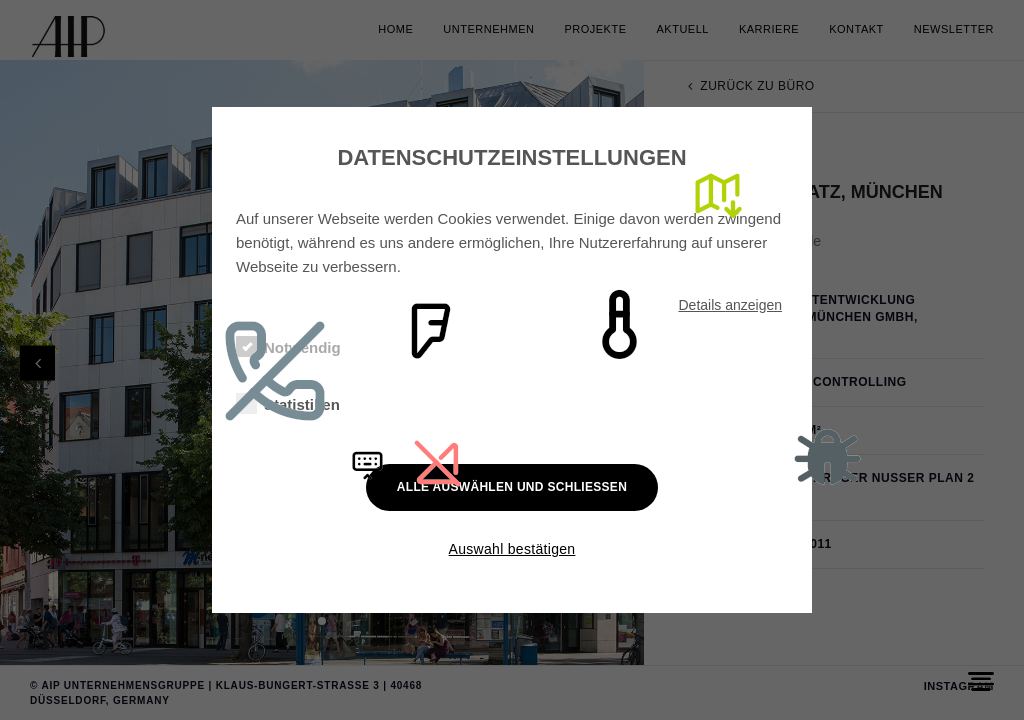 The height and width of the screenshot is (720, 1024). What do you see at coordinates (275, 371) in the screenshot?
I see `mute or disable phone calls` at bounding box center [275, 371].